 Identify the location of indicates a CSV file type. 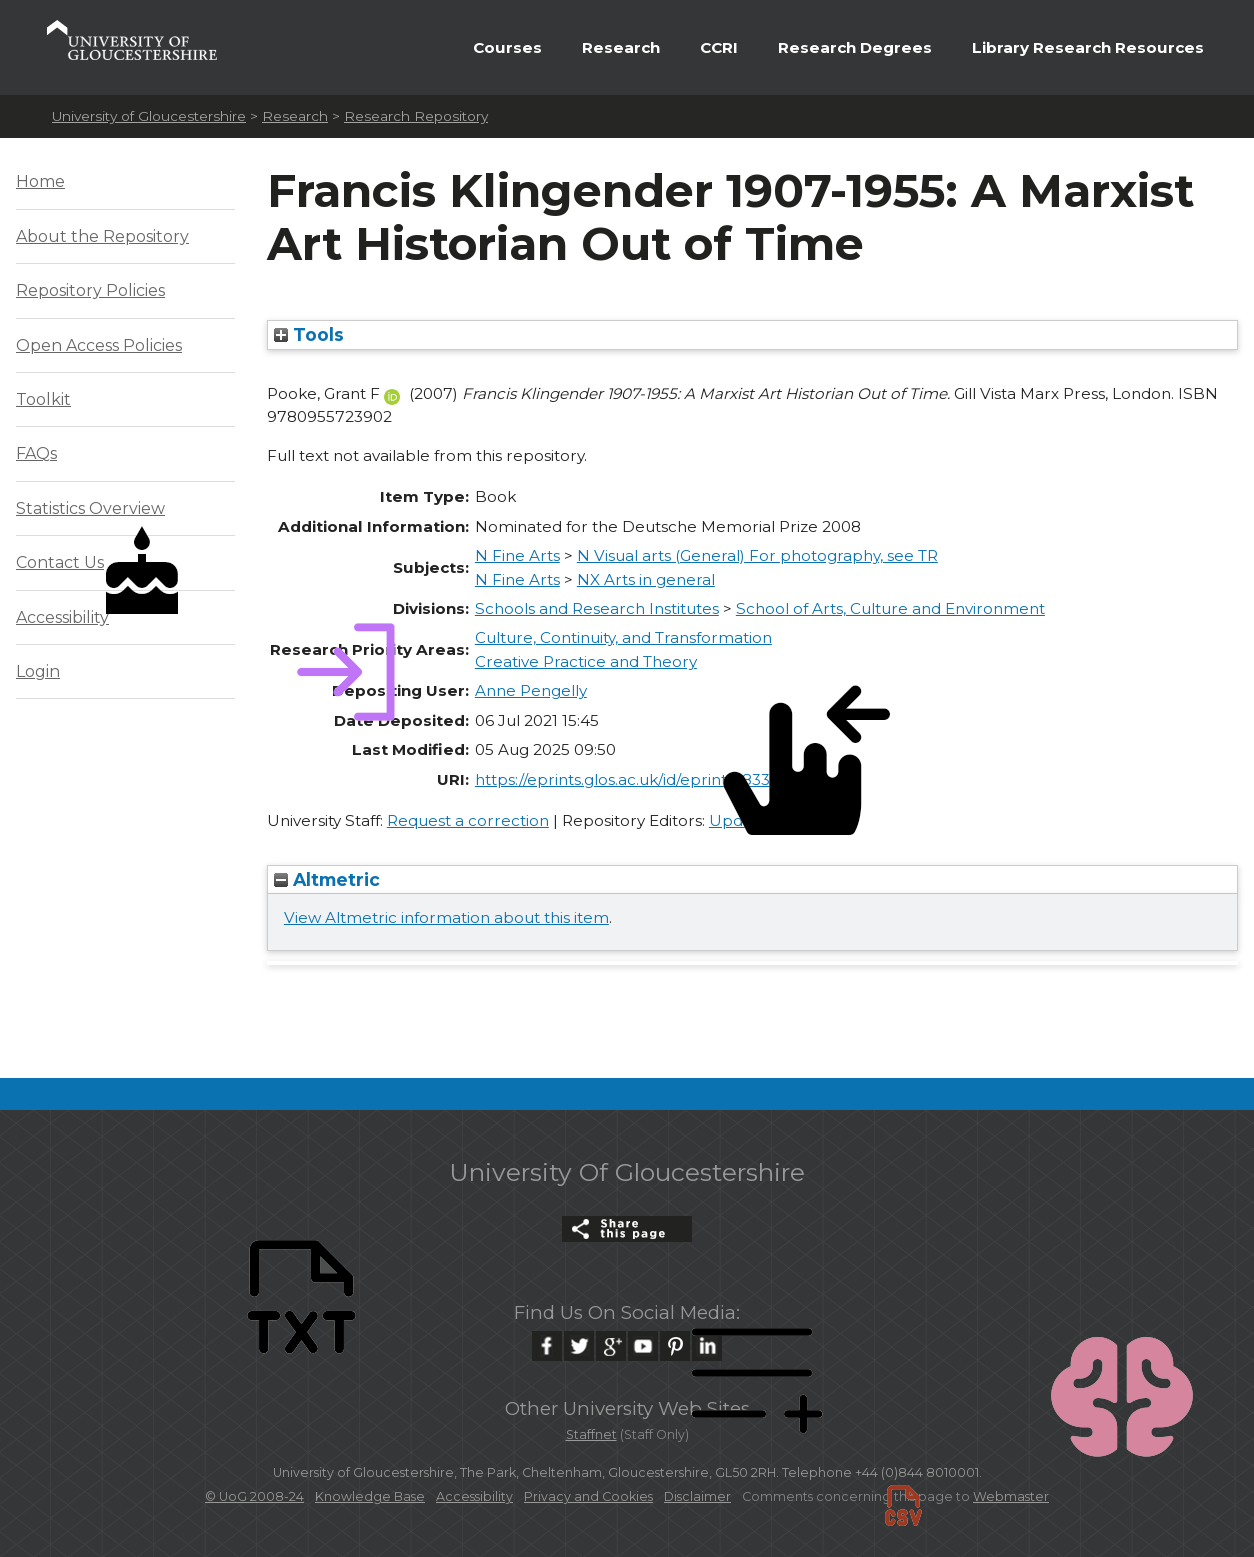
(903, 1505).